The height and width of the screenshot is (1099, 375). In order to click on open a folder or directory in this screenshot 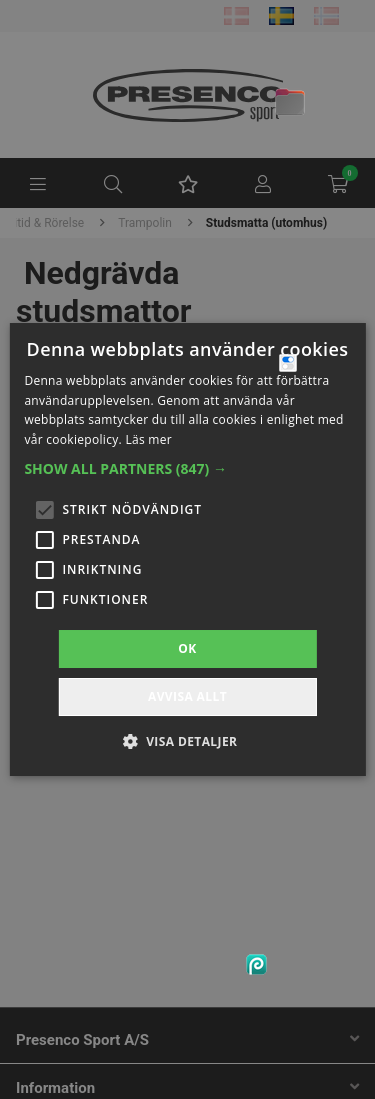, I will do `click(290, 102)`.